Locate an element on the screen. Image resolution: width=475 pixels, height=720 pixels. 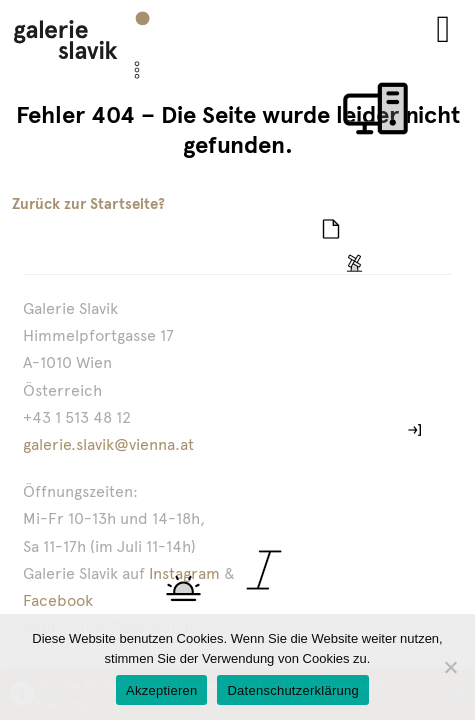
log in to your account is located at coordinates (415, 430).